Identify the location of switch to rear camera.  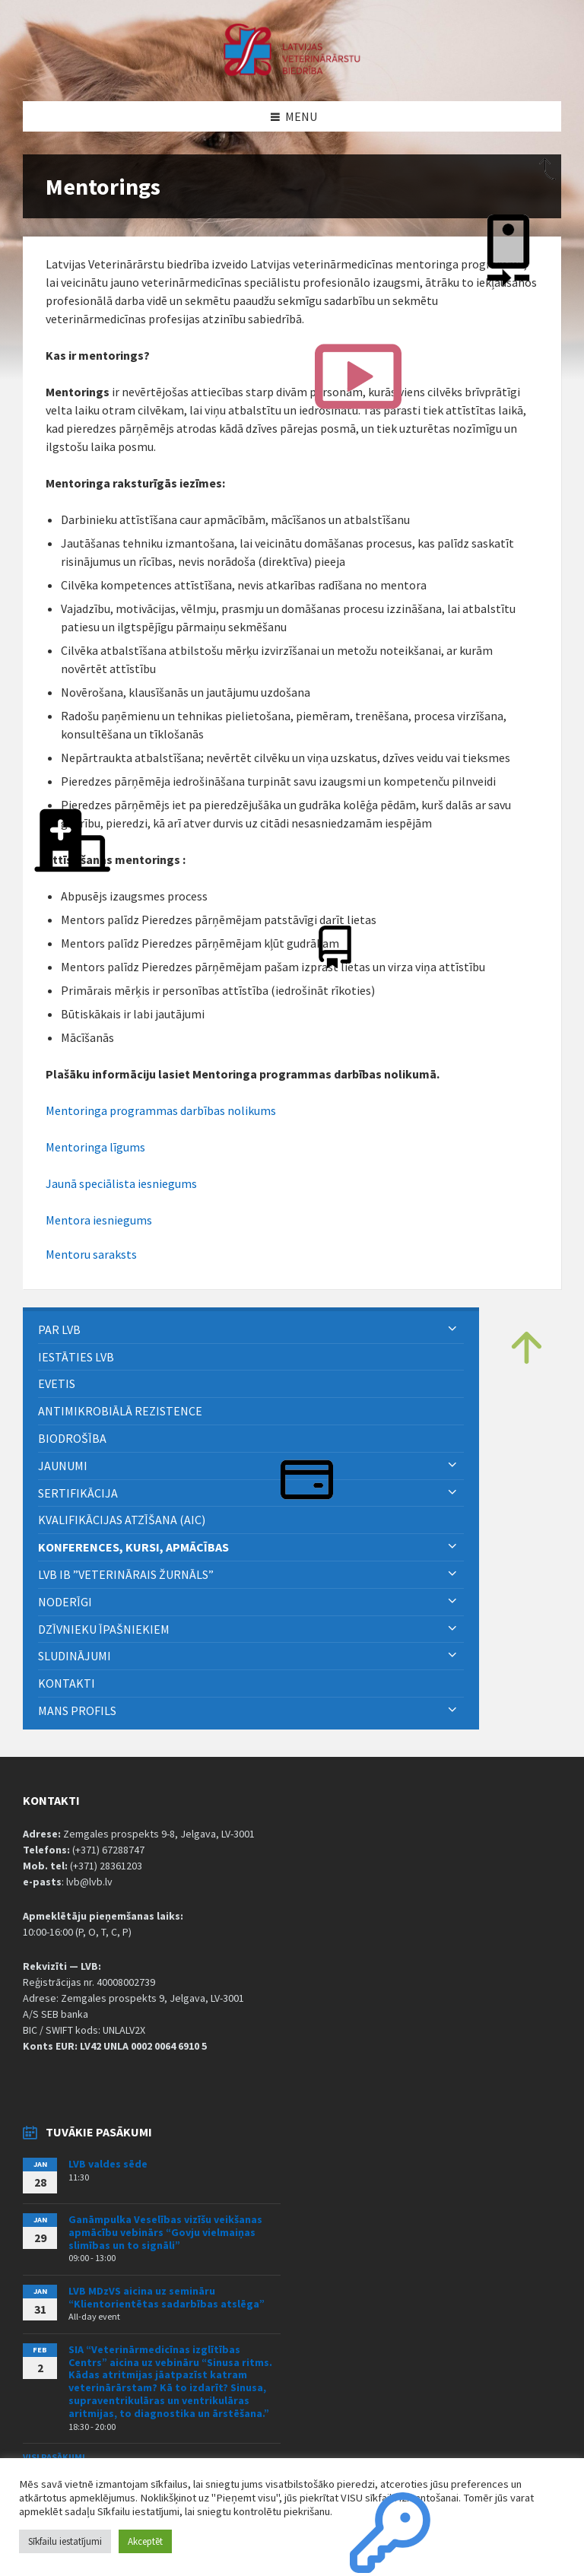
(508, 250).